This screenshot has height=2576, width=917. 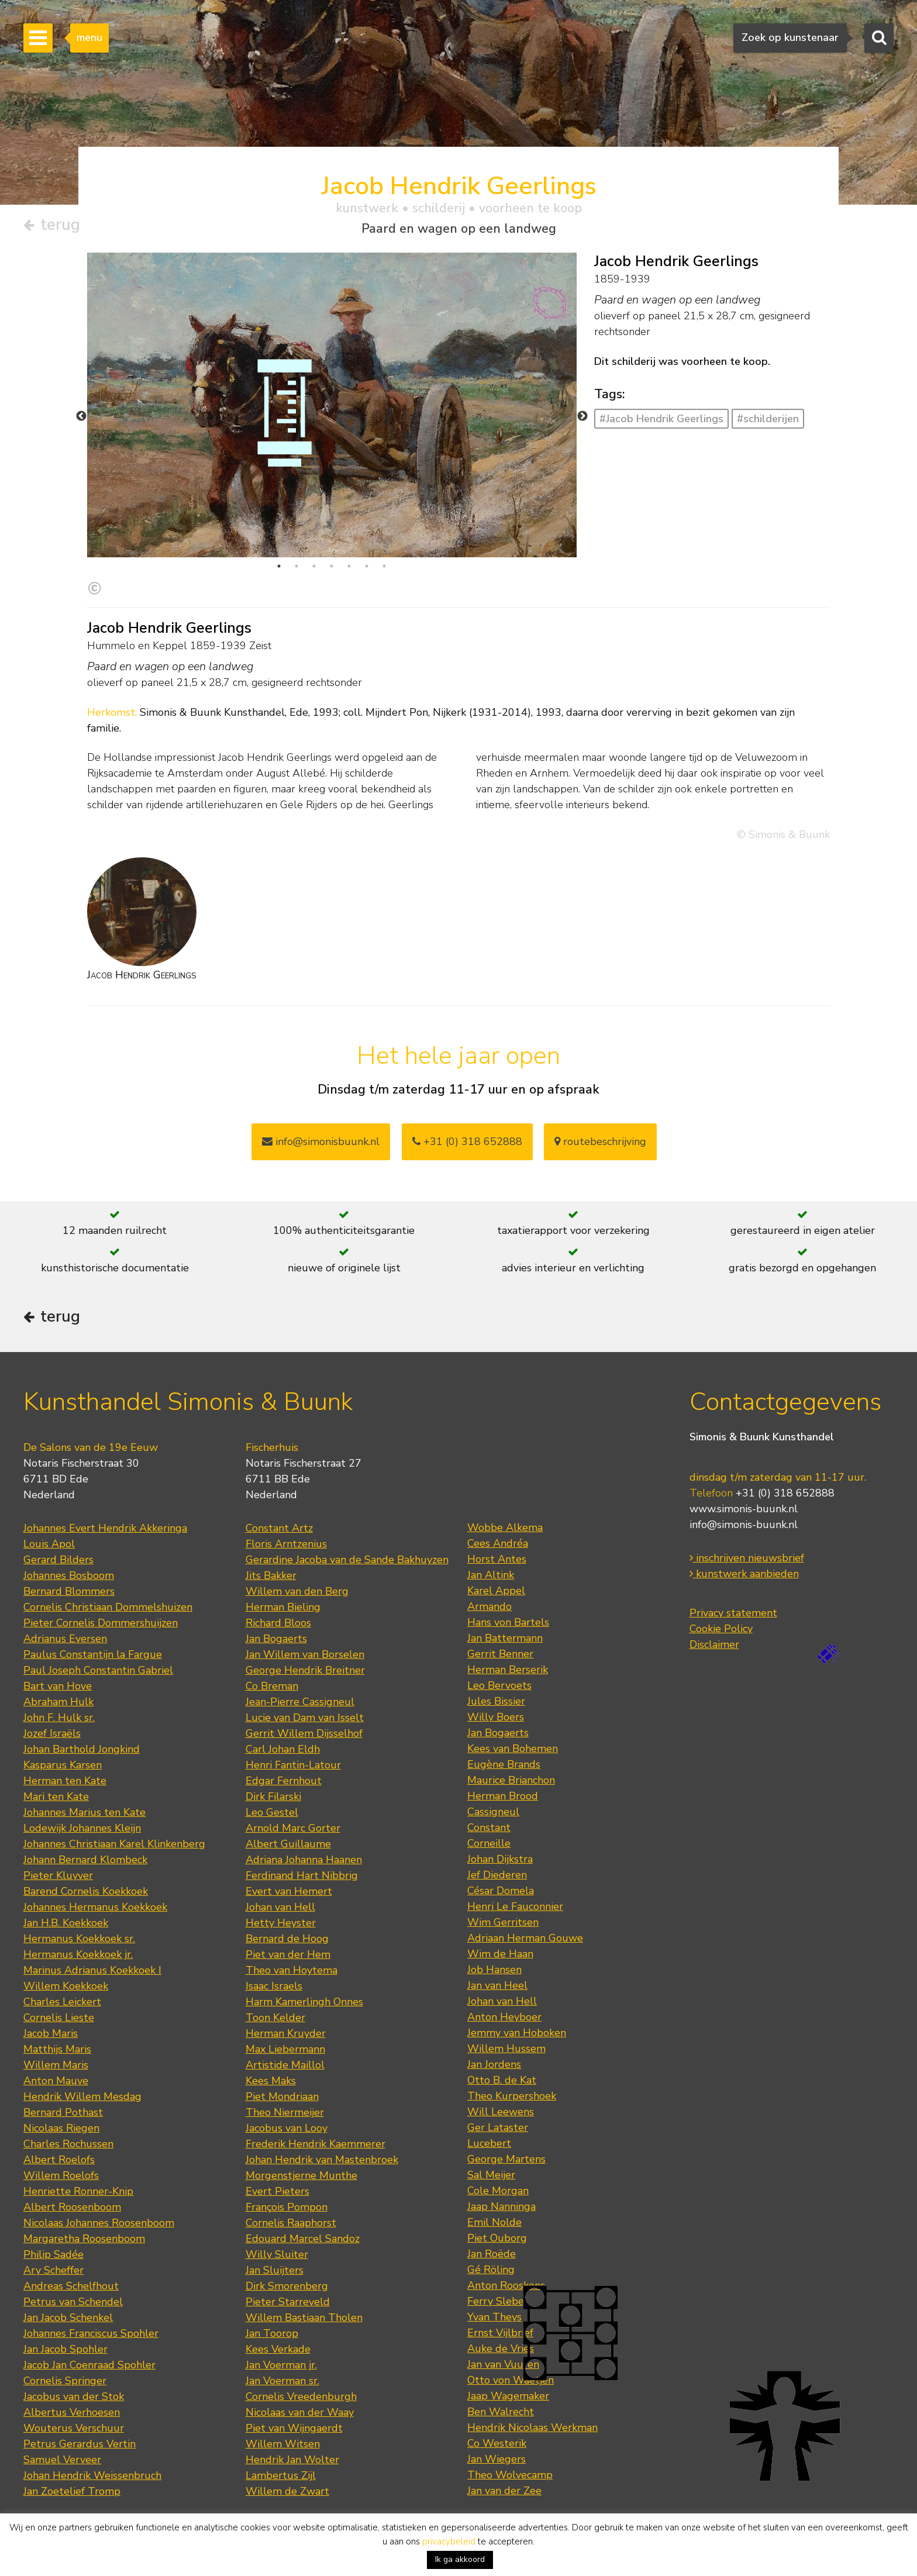 What do you see at coordinates (285, 413) in the screenshot?
I see `view temperature or measurement settings` at bounding box center [285, 413].